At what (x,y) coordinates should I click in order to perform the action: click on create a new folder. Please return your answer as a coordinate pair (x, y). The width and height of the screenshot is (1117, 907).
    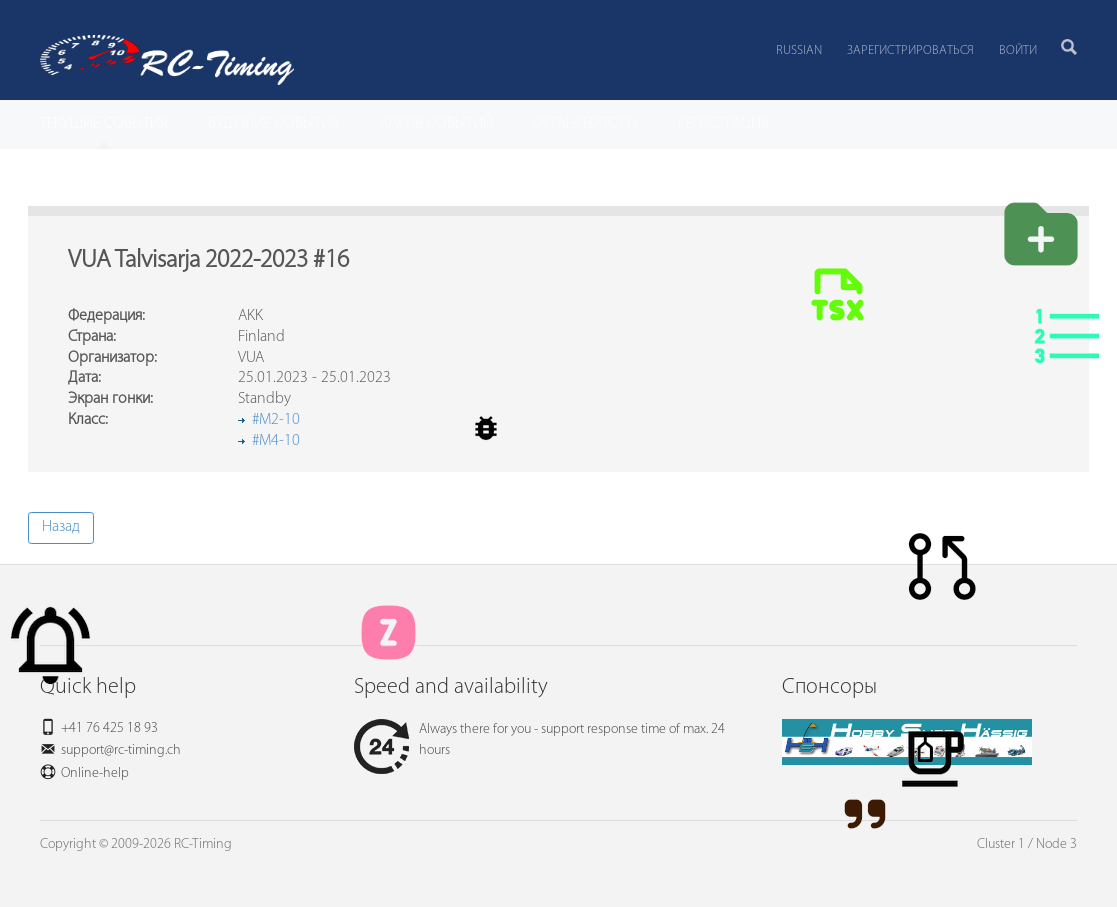
    Looking at the image, I should click on (1041, 234).